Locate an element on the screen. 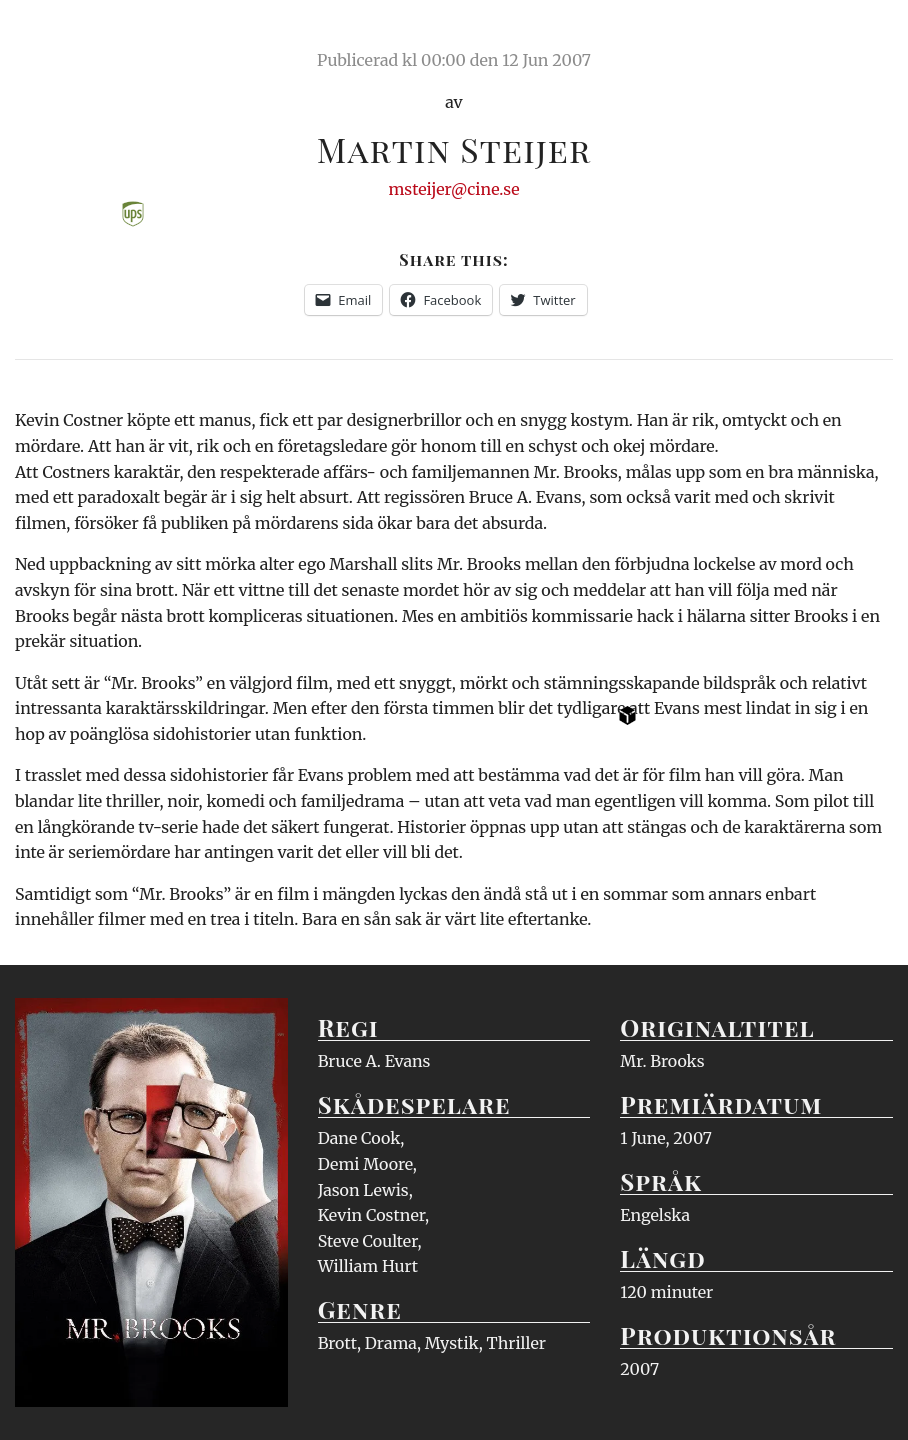 The width and height of the screenshot is (908, 1440). DPD parcel delivery service logo is located at coordinates (627, 715).